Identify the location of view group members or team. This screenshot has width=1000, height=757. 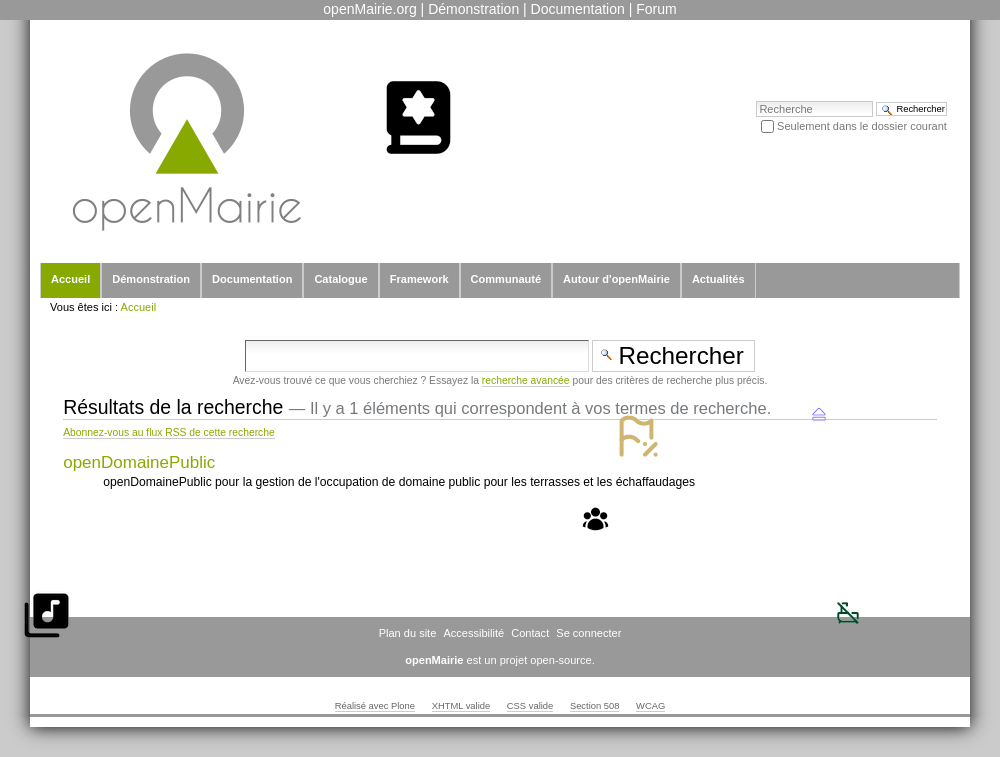
(595, 518).